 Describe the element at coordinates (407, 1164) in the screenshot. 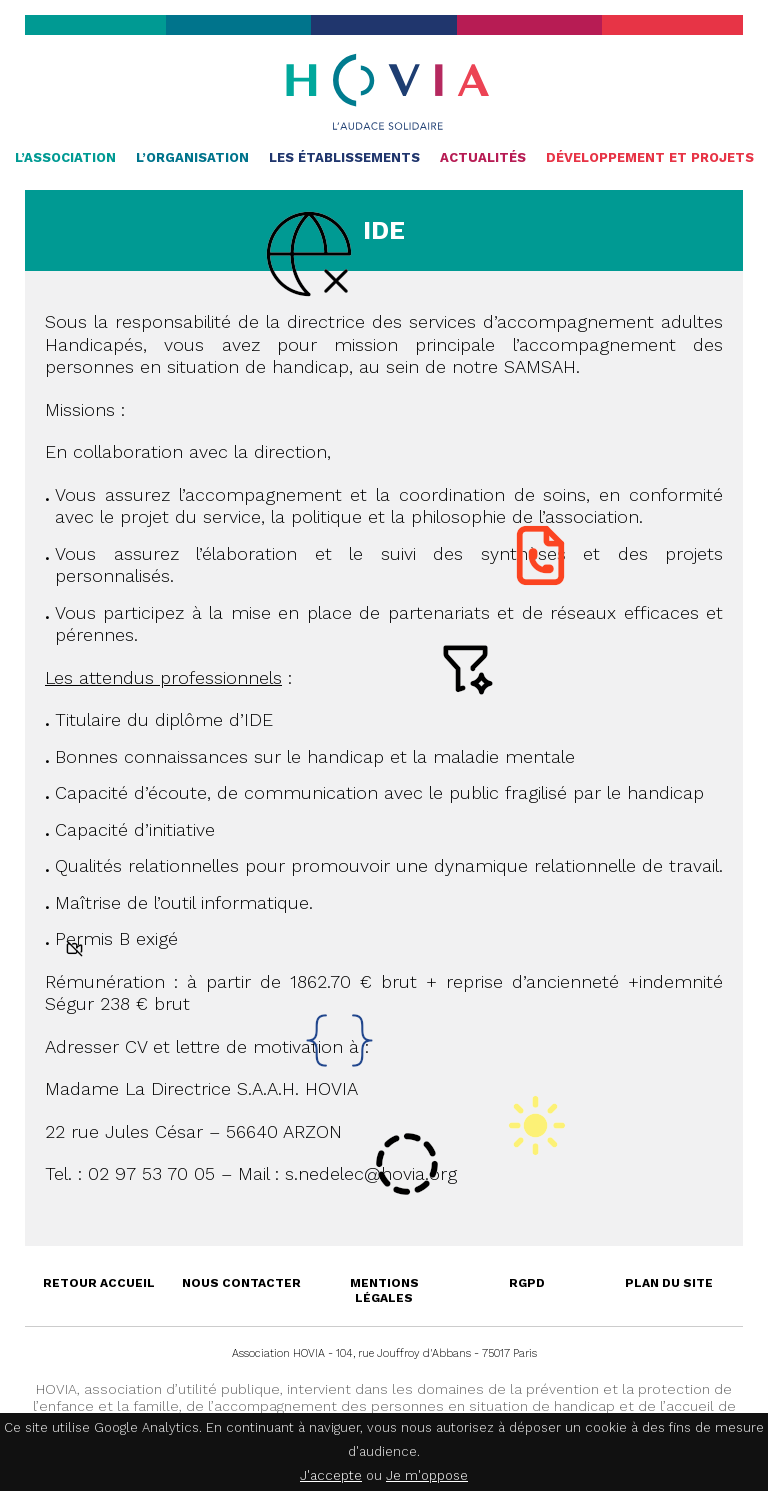

I see `indicates loading or processing in progress` at that location.